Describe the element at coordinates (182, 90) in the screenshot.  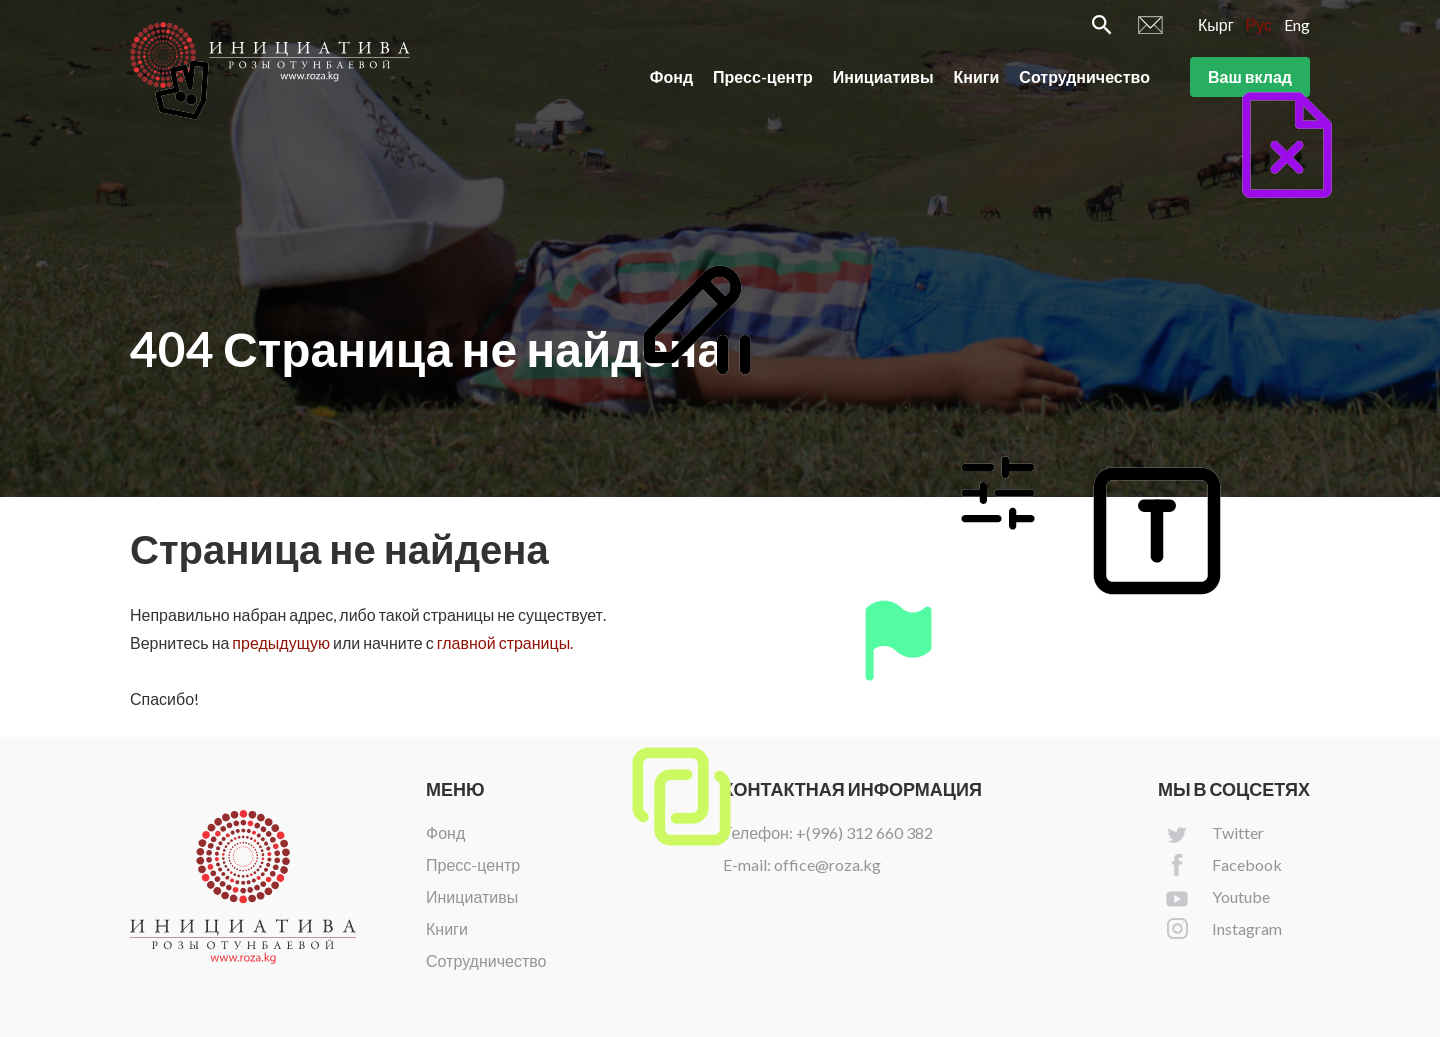
I see `open the Deliveroo food delivery app` at that location.